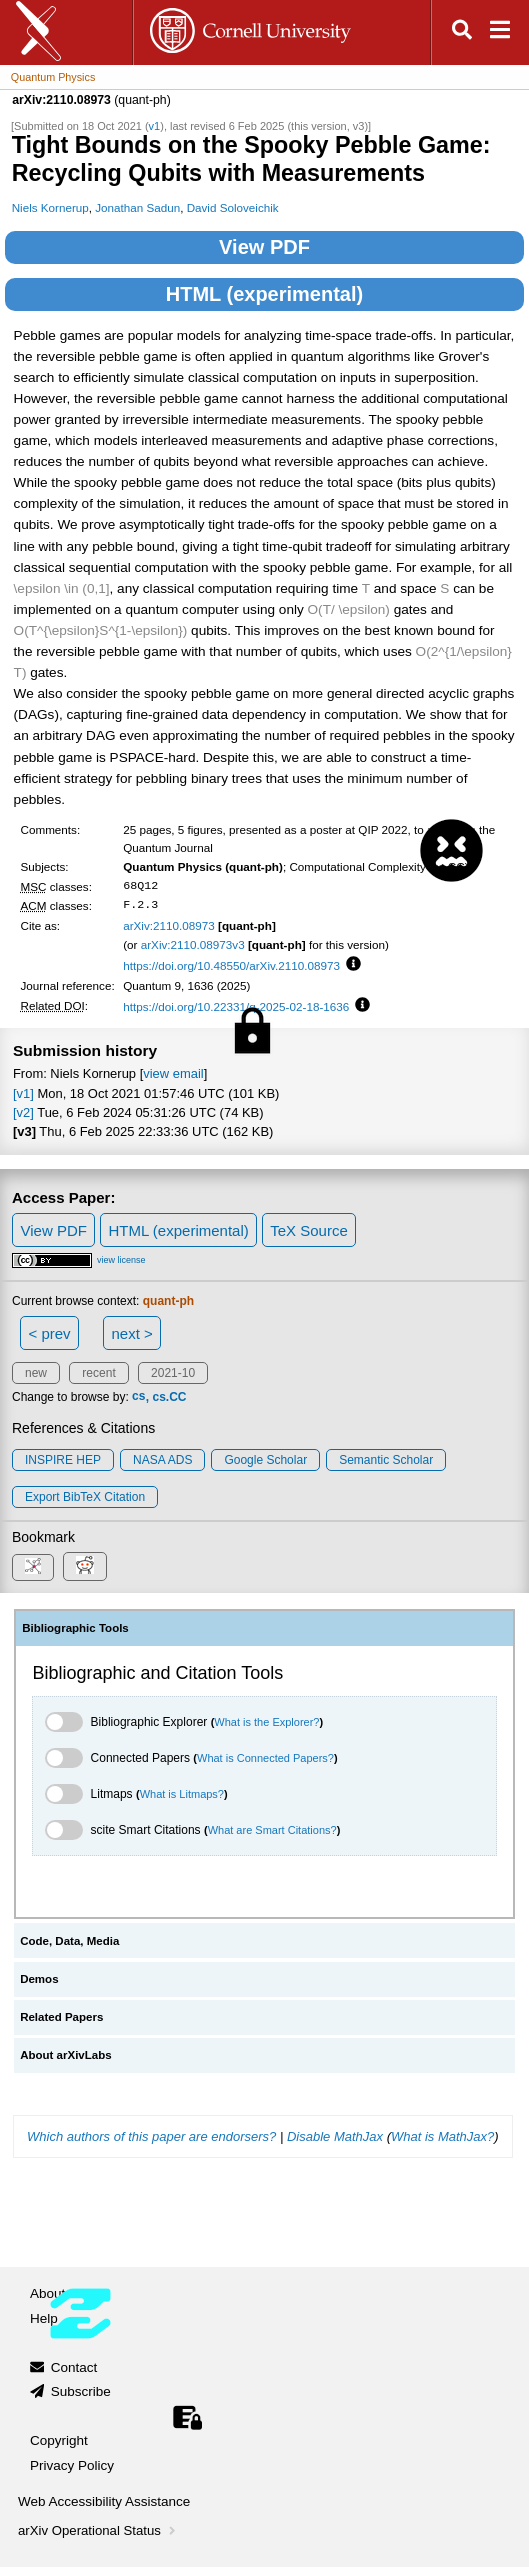 The image size is (529, 2567). What do you see at coordinates (252, 1031) in the screenshot?
I see `lock or secure this item` at bounding box center [252, 1031].